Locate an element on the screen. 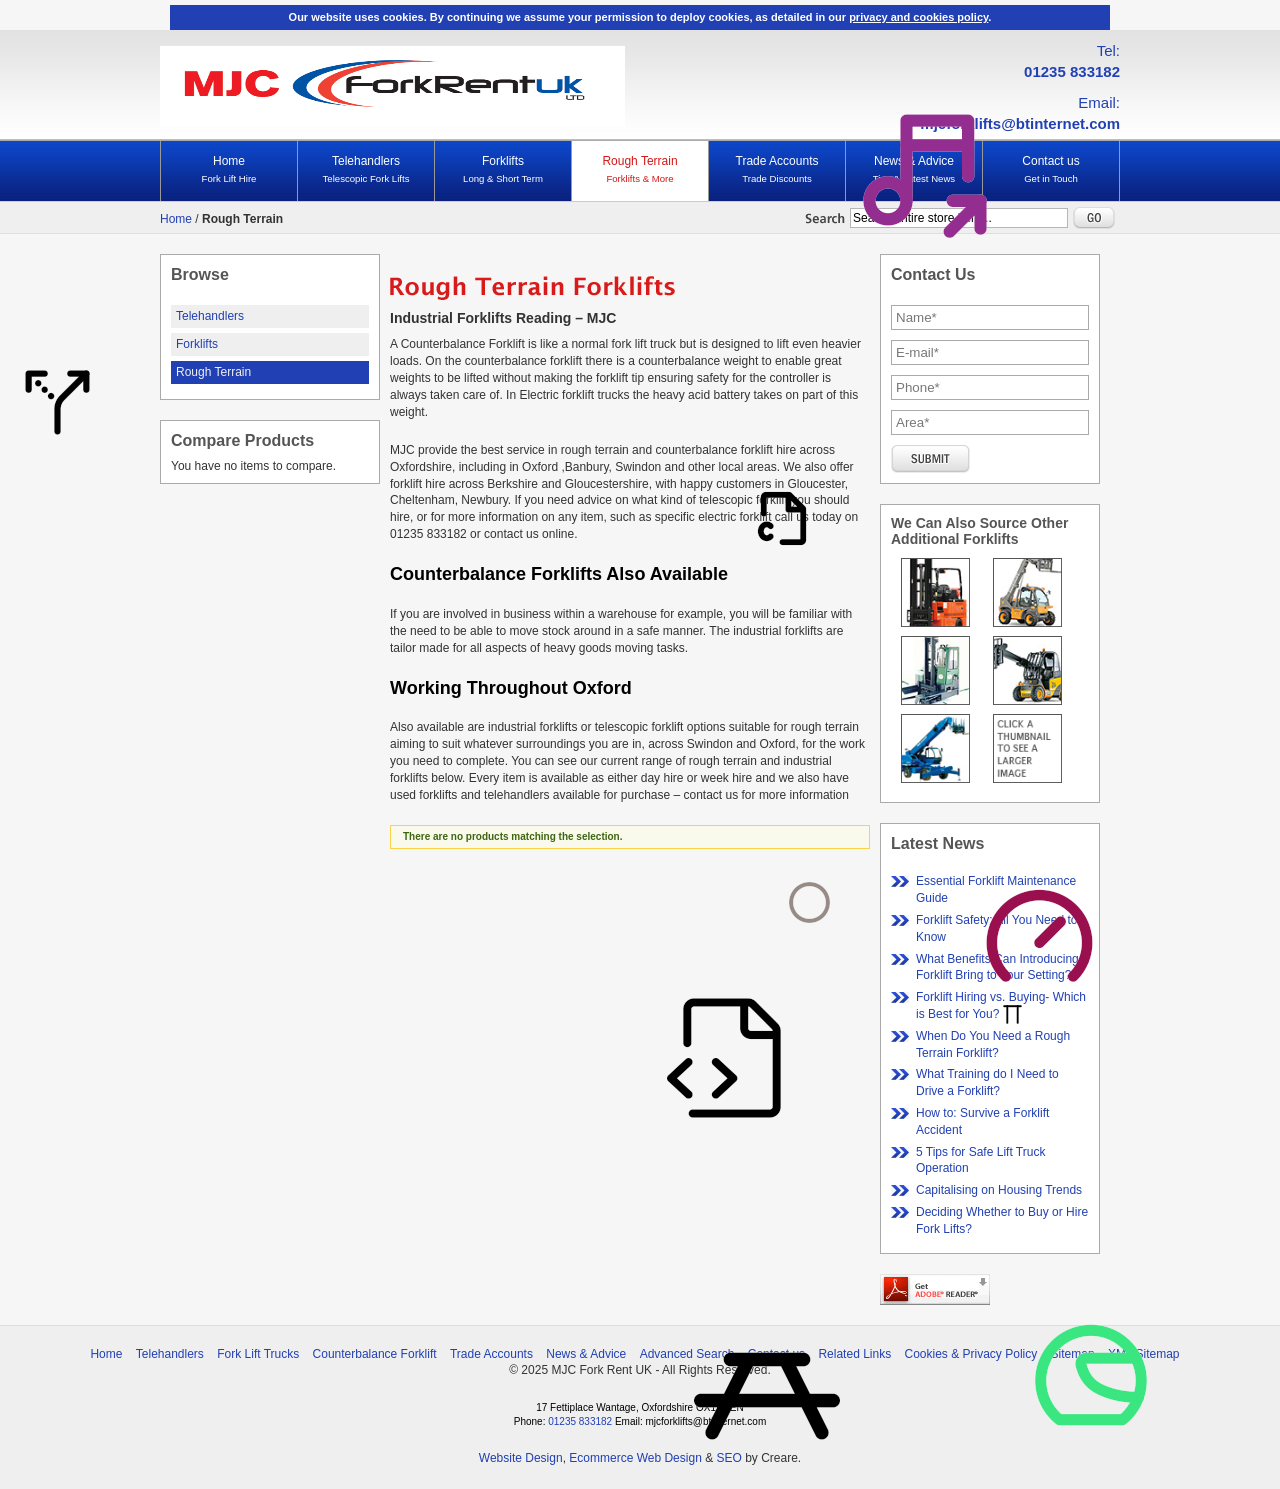  open a C programming language file is located at coordinates (783, 518).